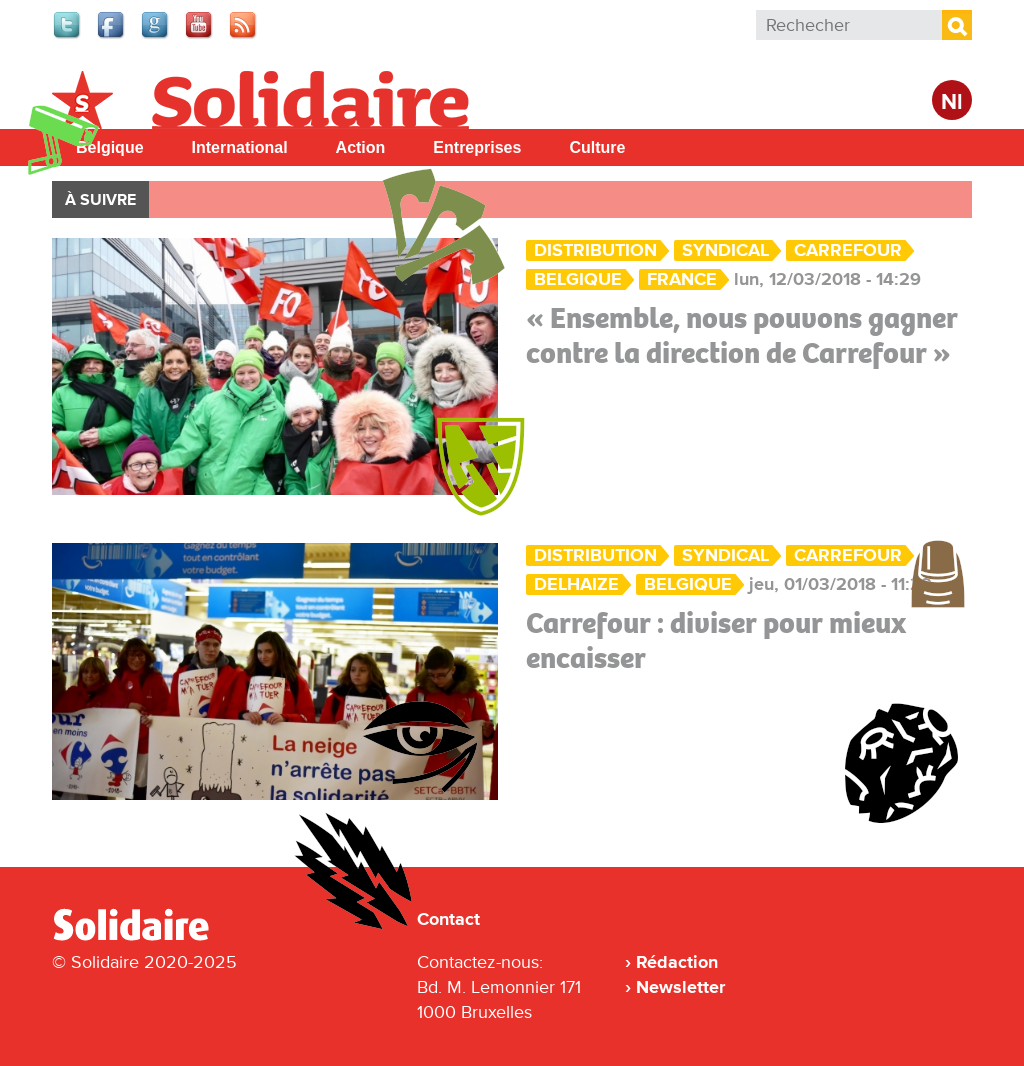  What do you see at coordinates (481, 466) in the screenshot?
I see `indicates broken or compromised security status` at bounding box center [481, 466].